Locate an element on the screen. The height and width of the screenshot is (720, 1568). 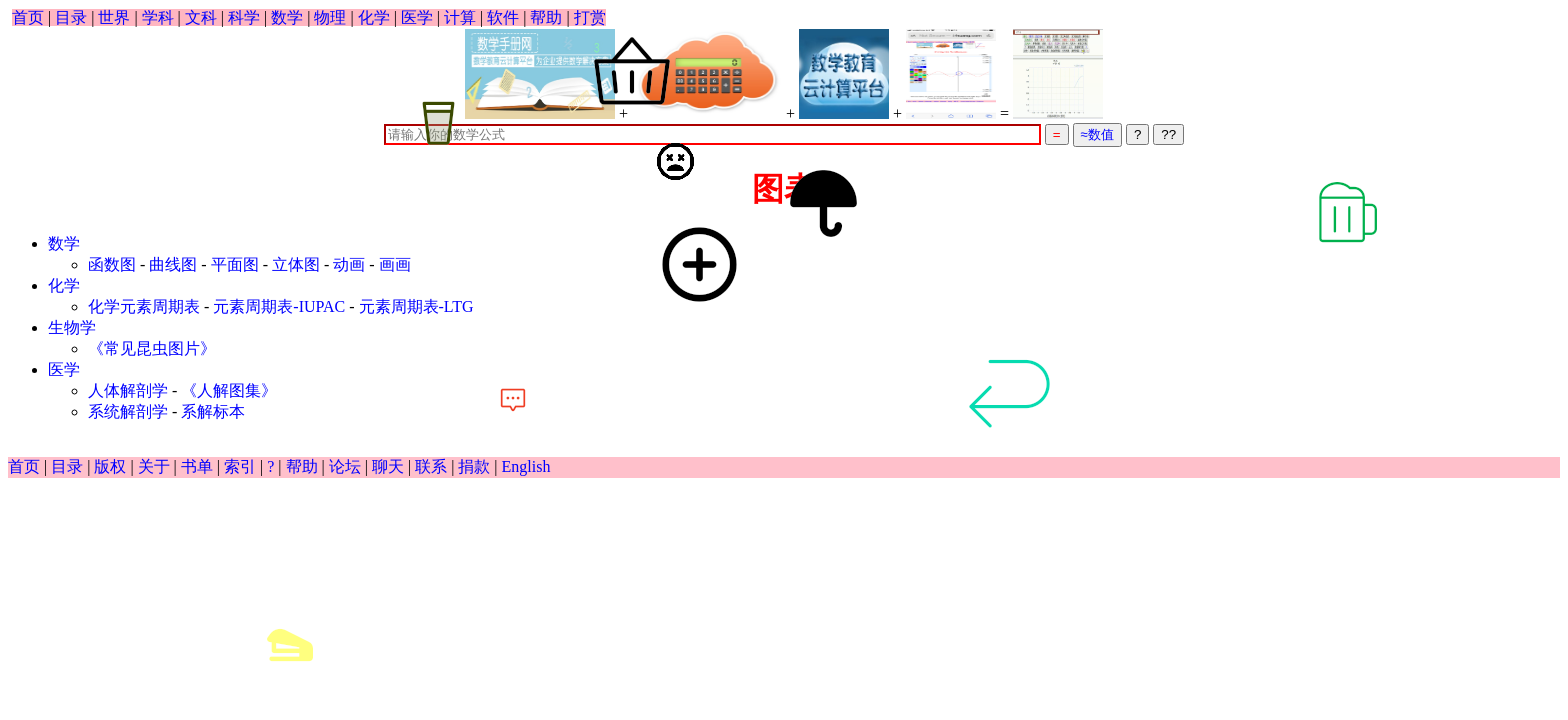
view weather protection or rain forecast is located at coordinates (823, 203).